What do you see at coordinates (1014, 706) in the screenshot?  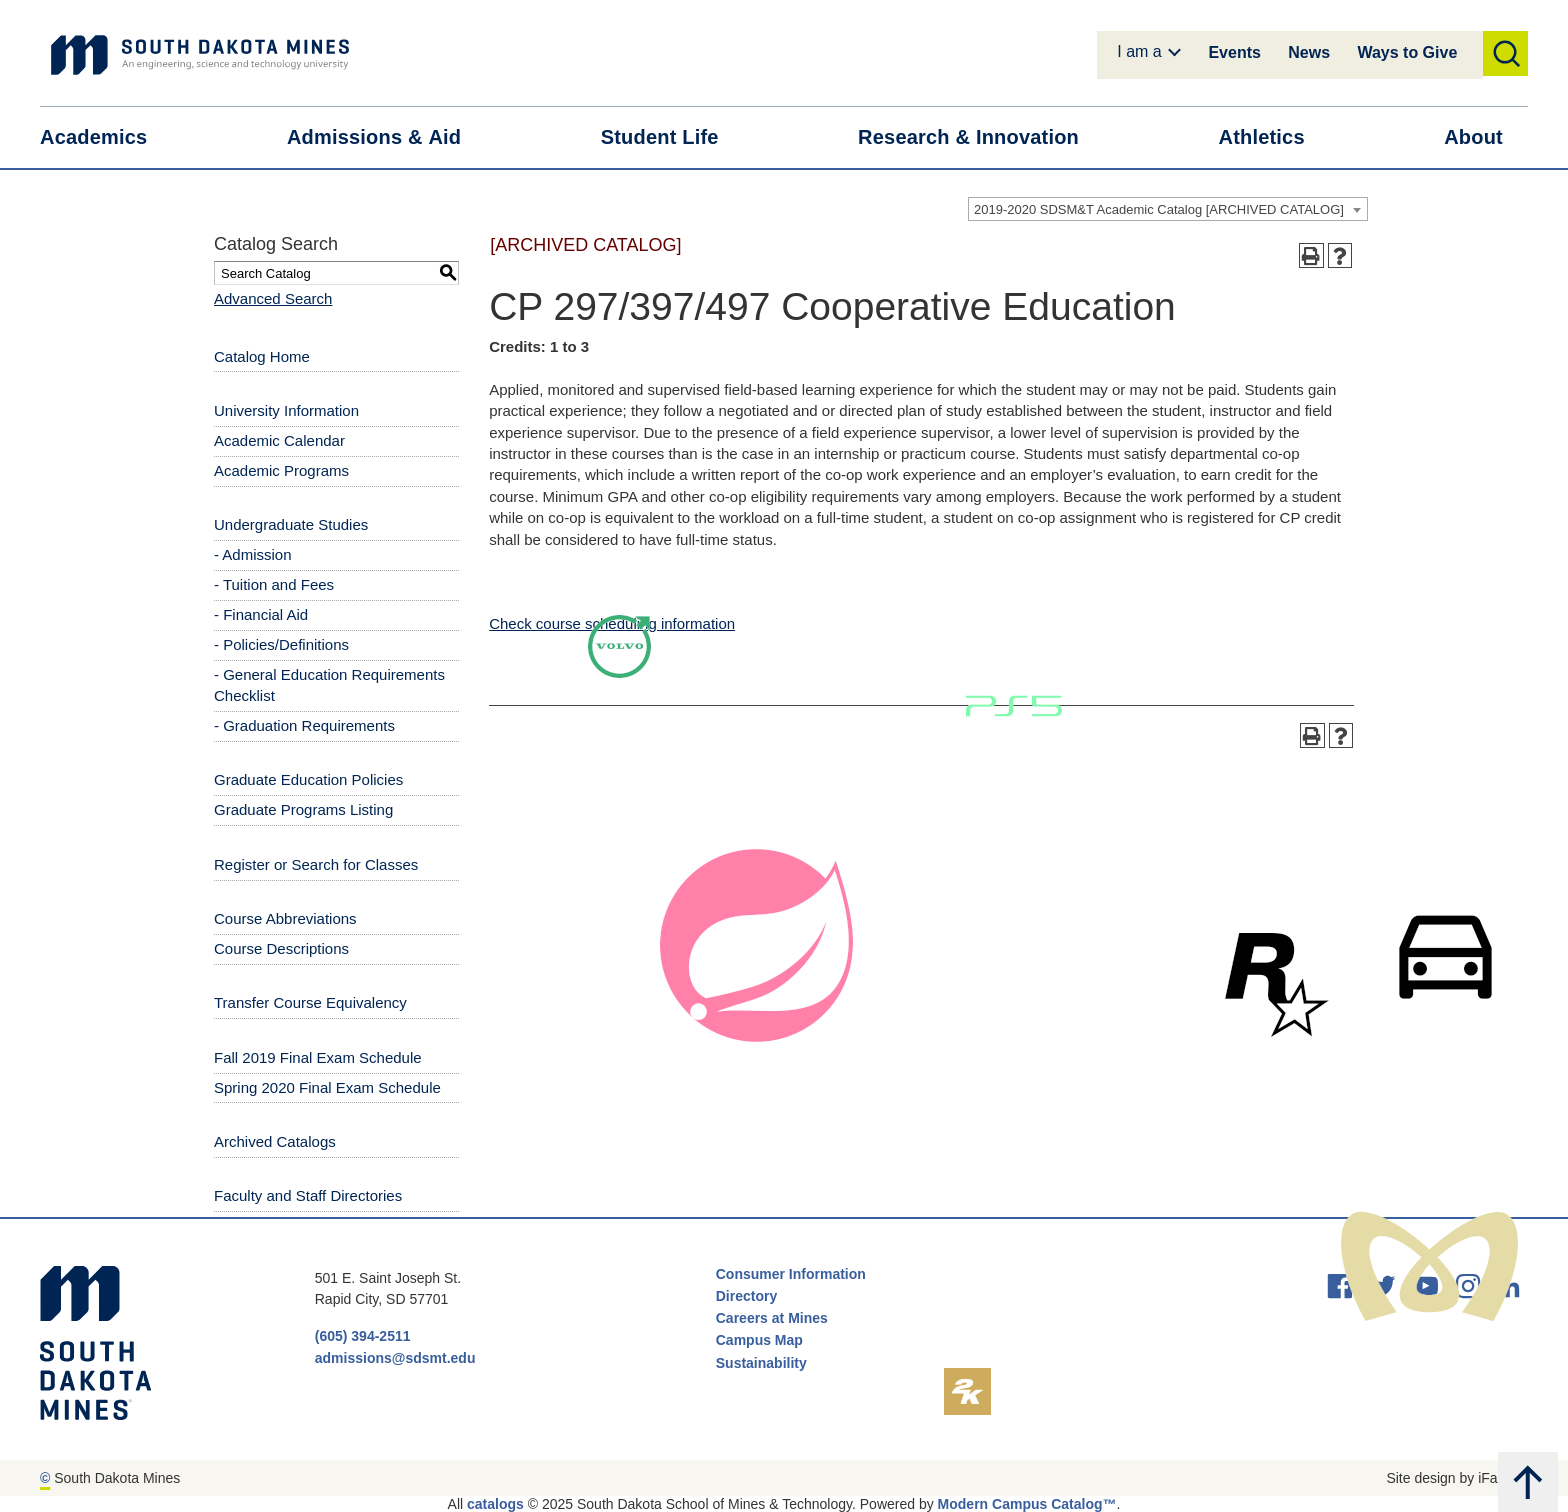 I see `PlayStation 5 brand logo` at bounding box center [1014, 706].